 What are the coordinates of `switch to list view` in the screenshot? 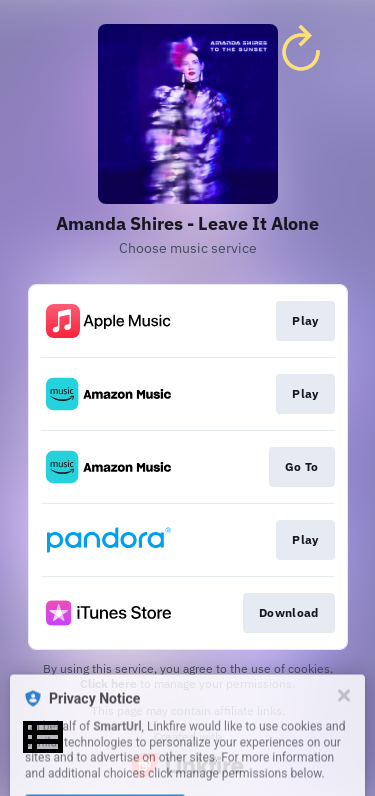 It's located at (44, 737).